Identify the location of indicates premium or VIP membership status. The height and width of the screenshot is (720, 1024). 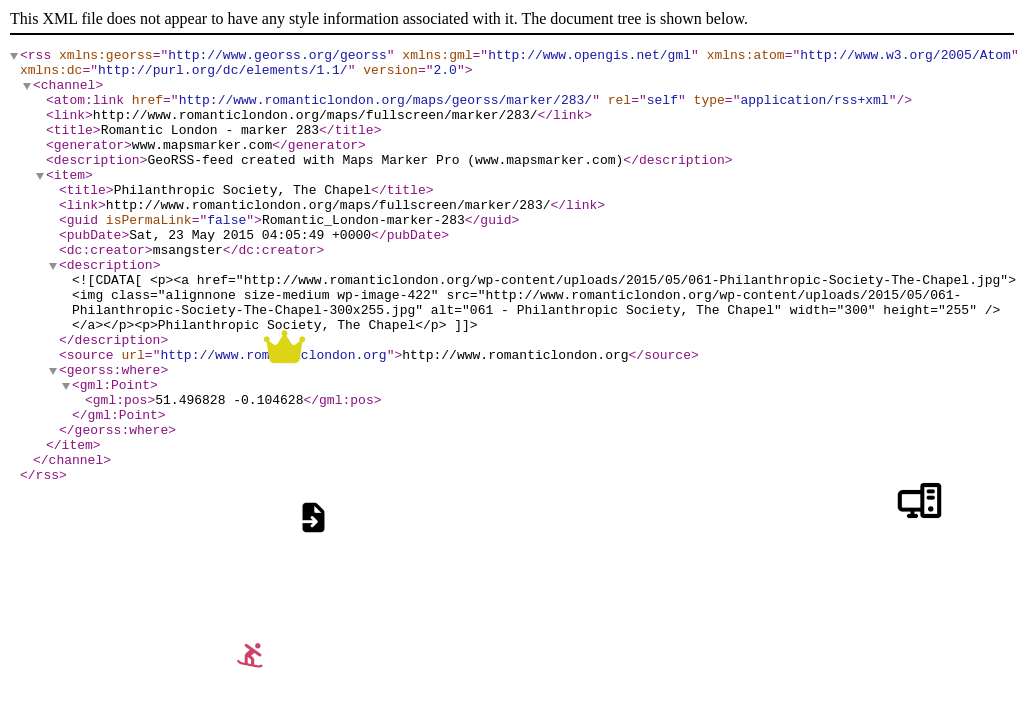
(284, 348).